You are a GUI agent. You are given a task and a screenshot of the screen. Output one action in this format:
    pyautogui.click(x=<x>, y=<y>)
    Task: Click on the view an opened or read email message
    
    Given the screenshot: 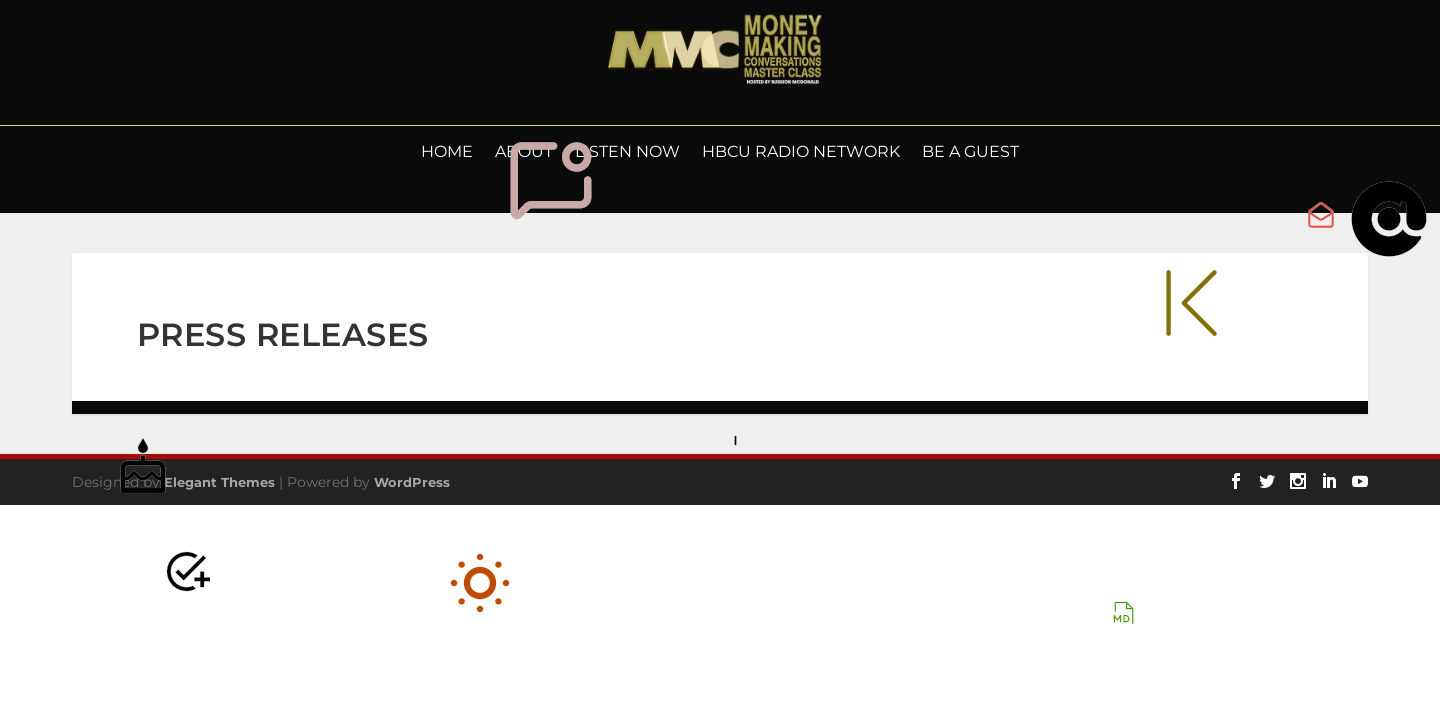 What is the action you would take?
    pyautogui.click(x=1321, y=215)
    